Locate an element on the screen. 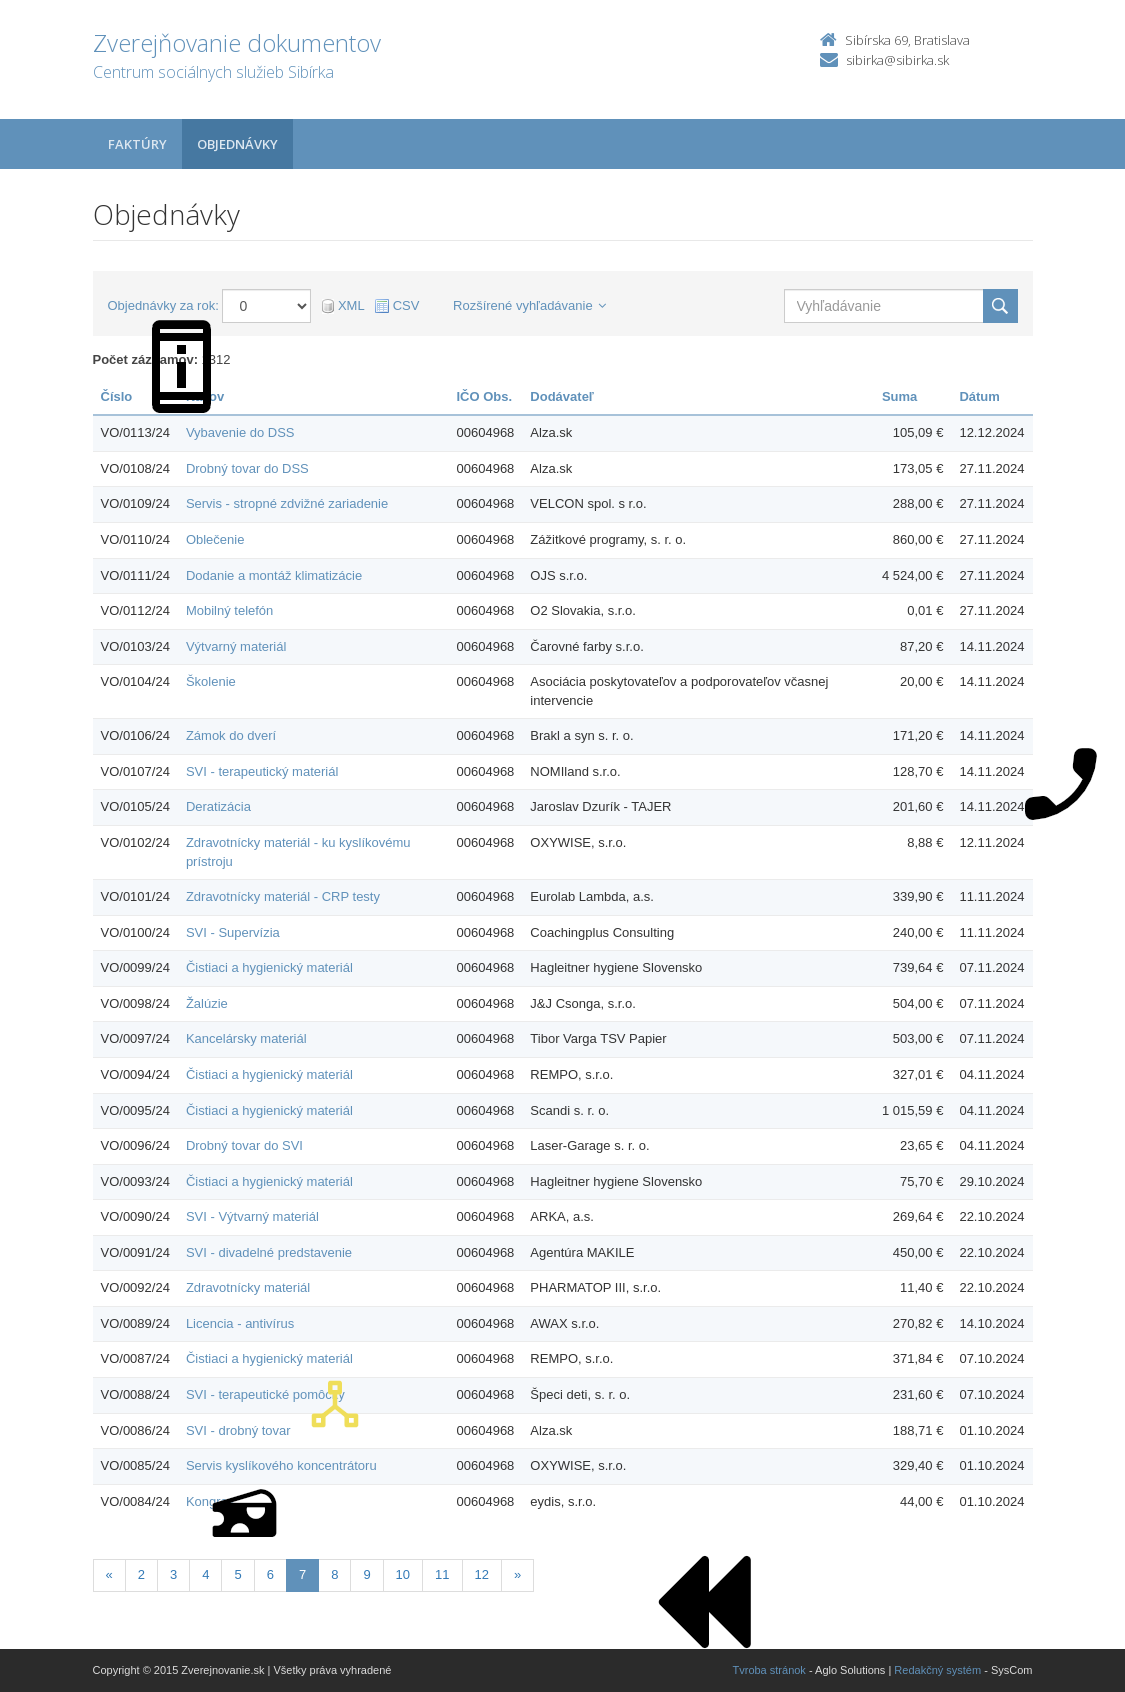  view organizational hierarchy or structure is located at coordinates (335, 1404).